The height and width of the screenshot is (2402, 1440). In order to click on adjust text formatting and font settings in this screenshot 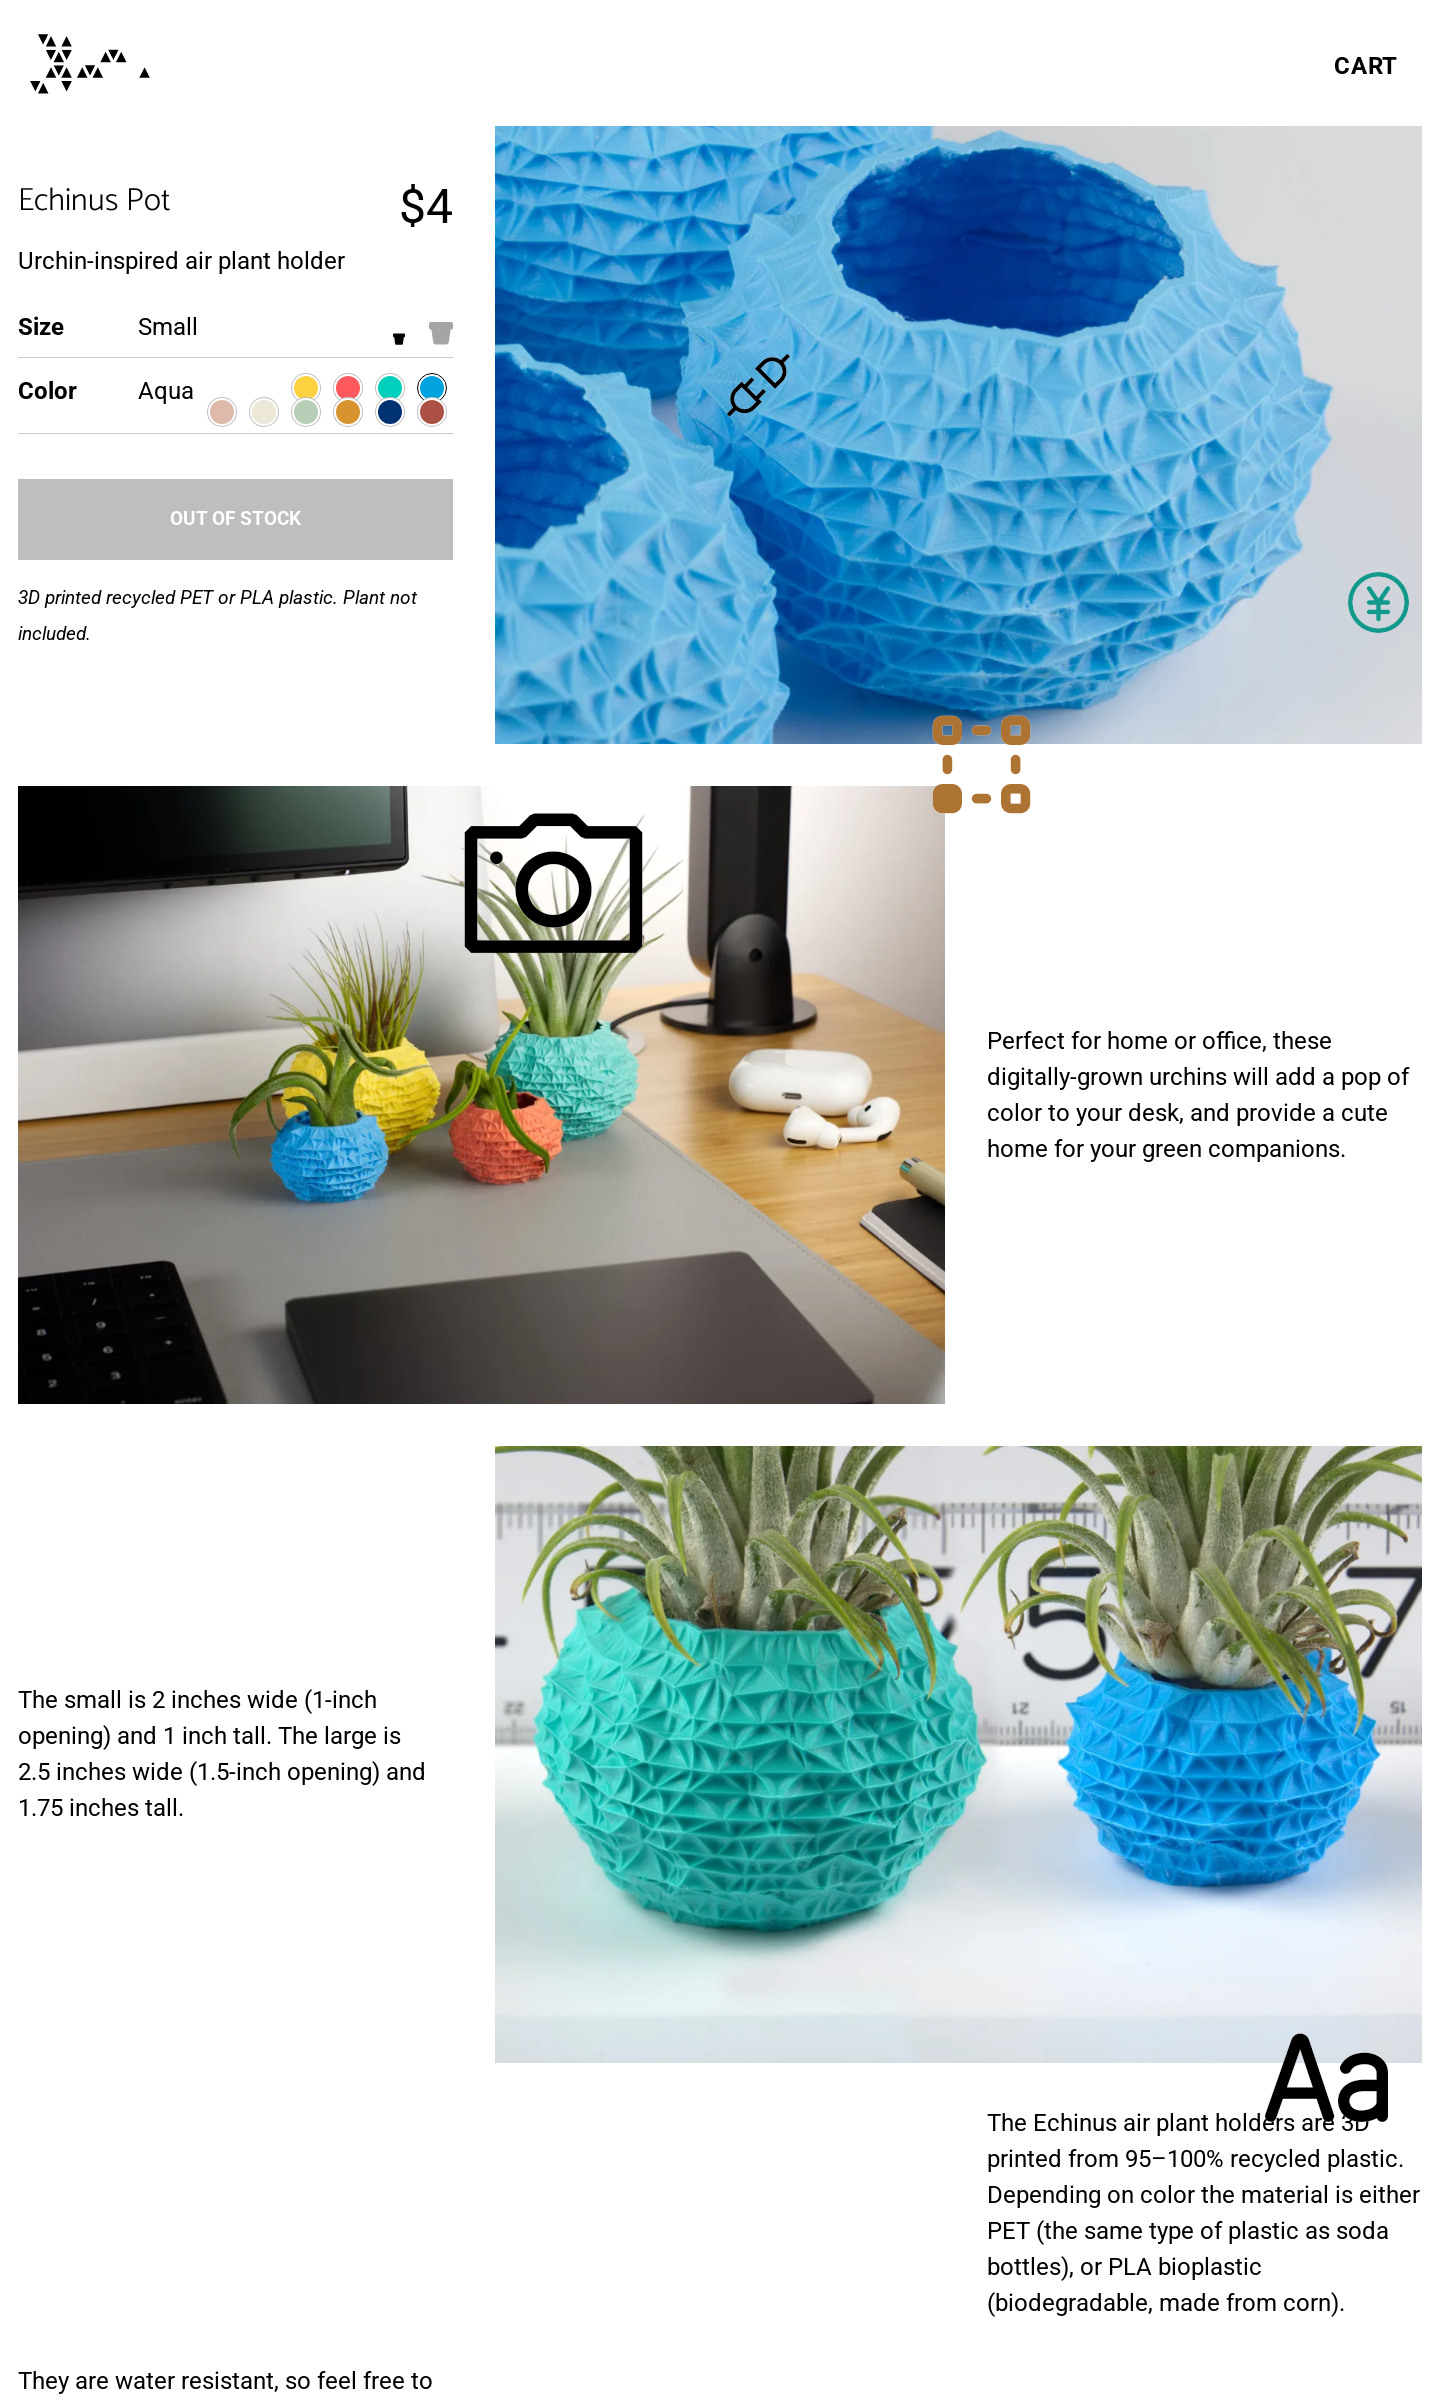, I will do `click(1326, 2083)`.